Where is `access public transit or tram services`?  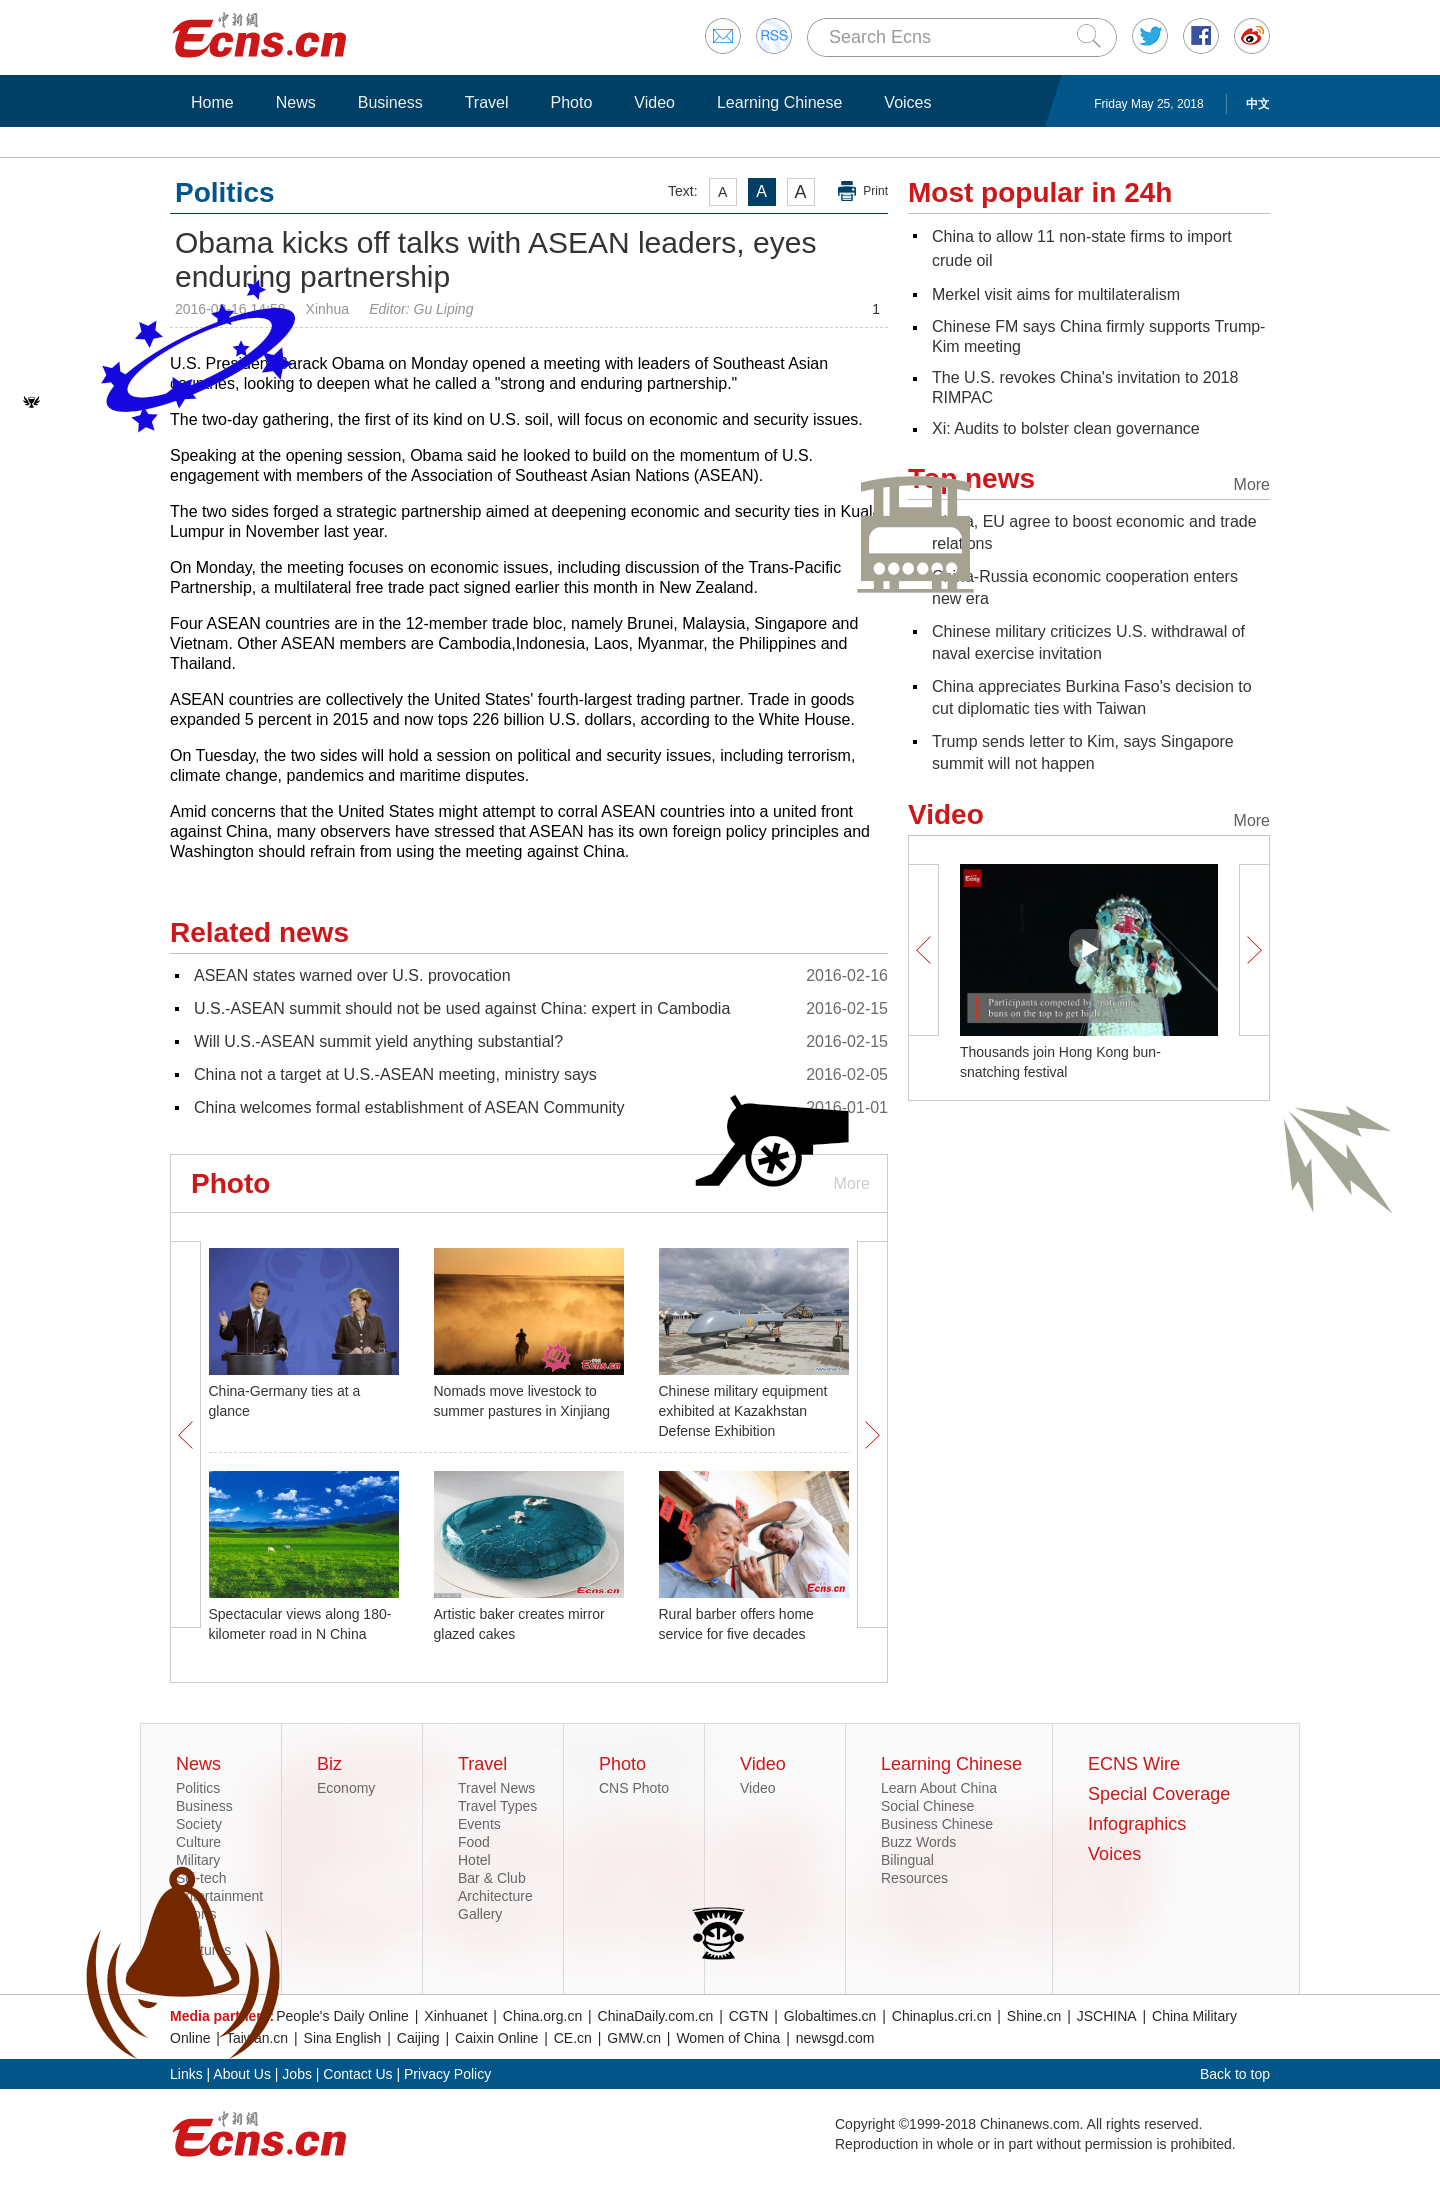
access public transit or tram services is located at coordinates (915, 534).